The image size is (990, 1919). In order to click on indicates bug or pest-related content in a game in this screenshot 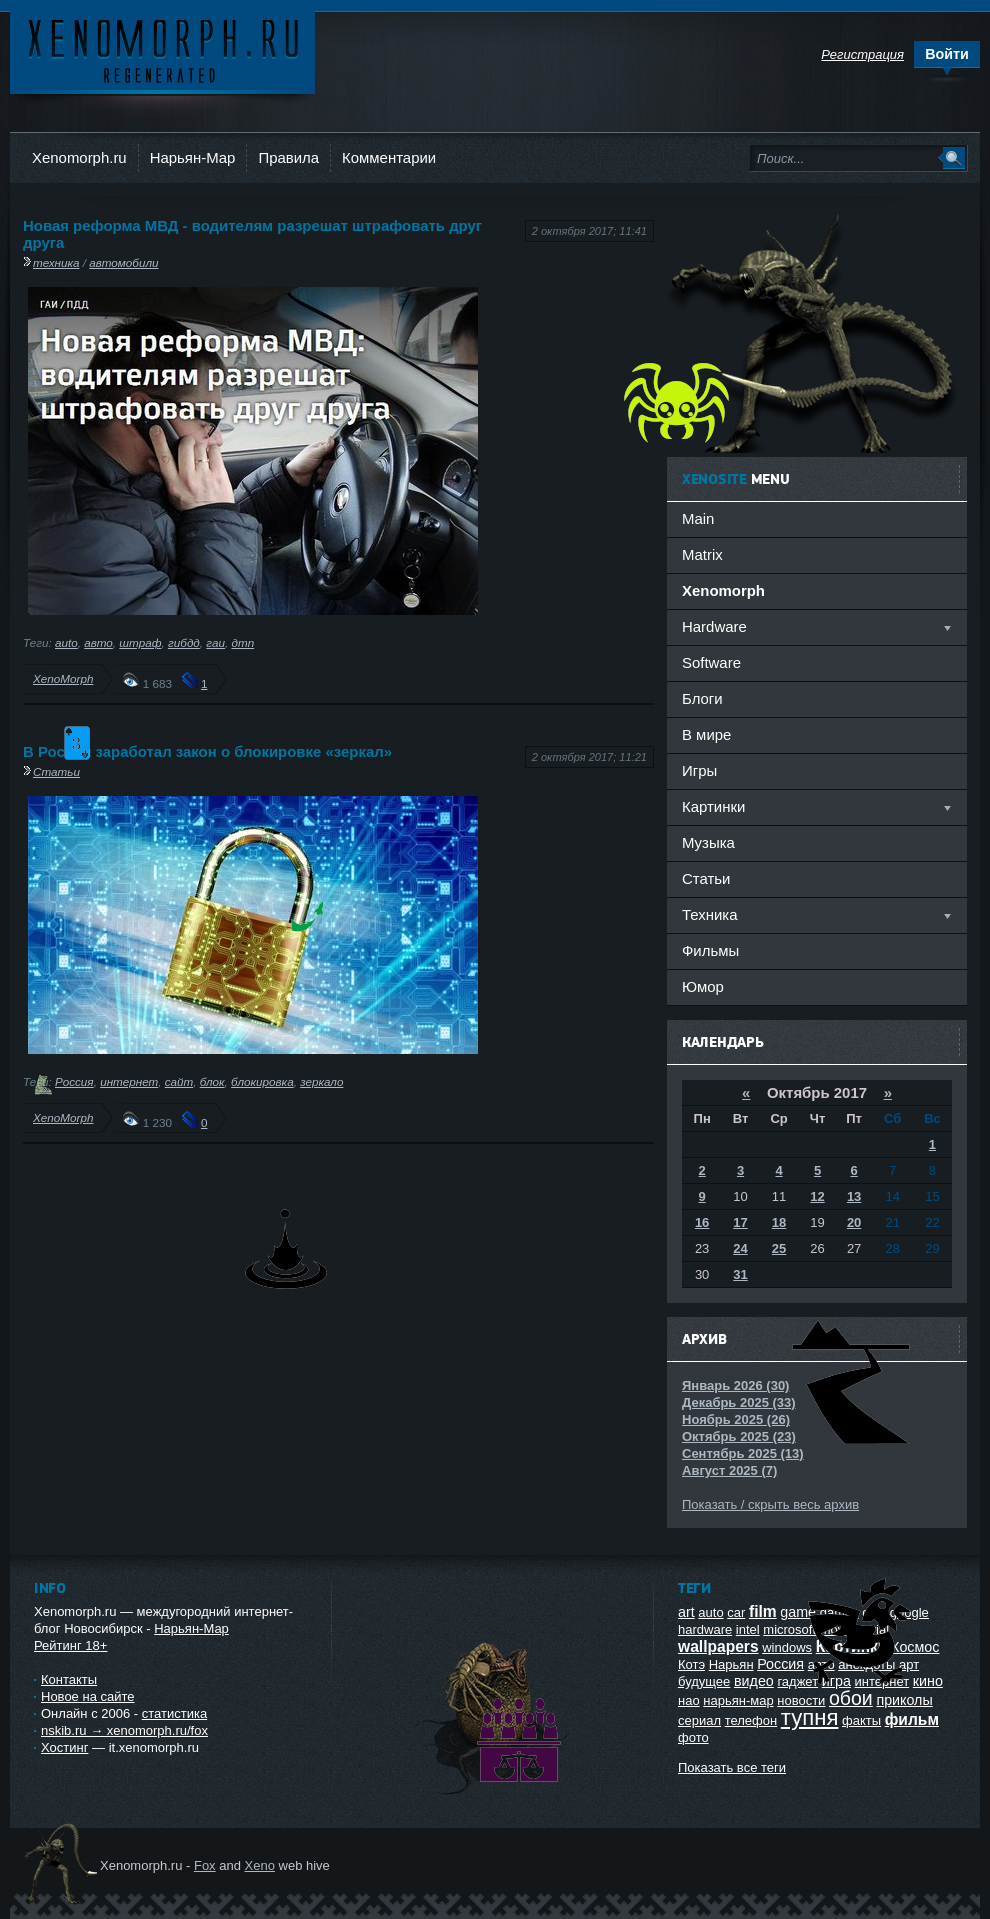, I will do `click(676, 404)`.